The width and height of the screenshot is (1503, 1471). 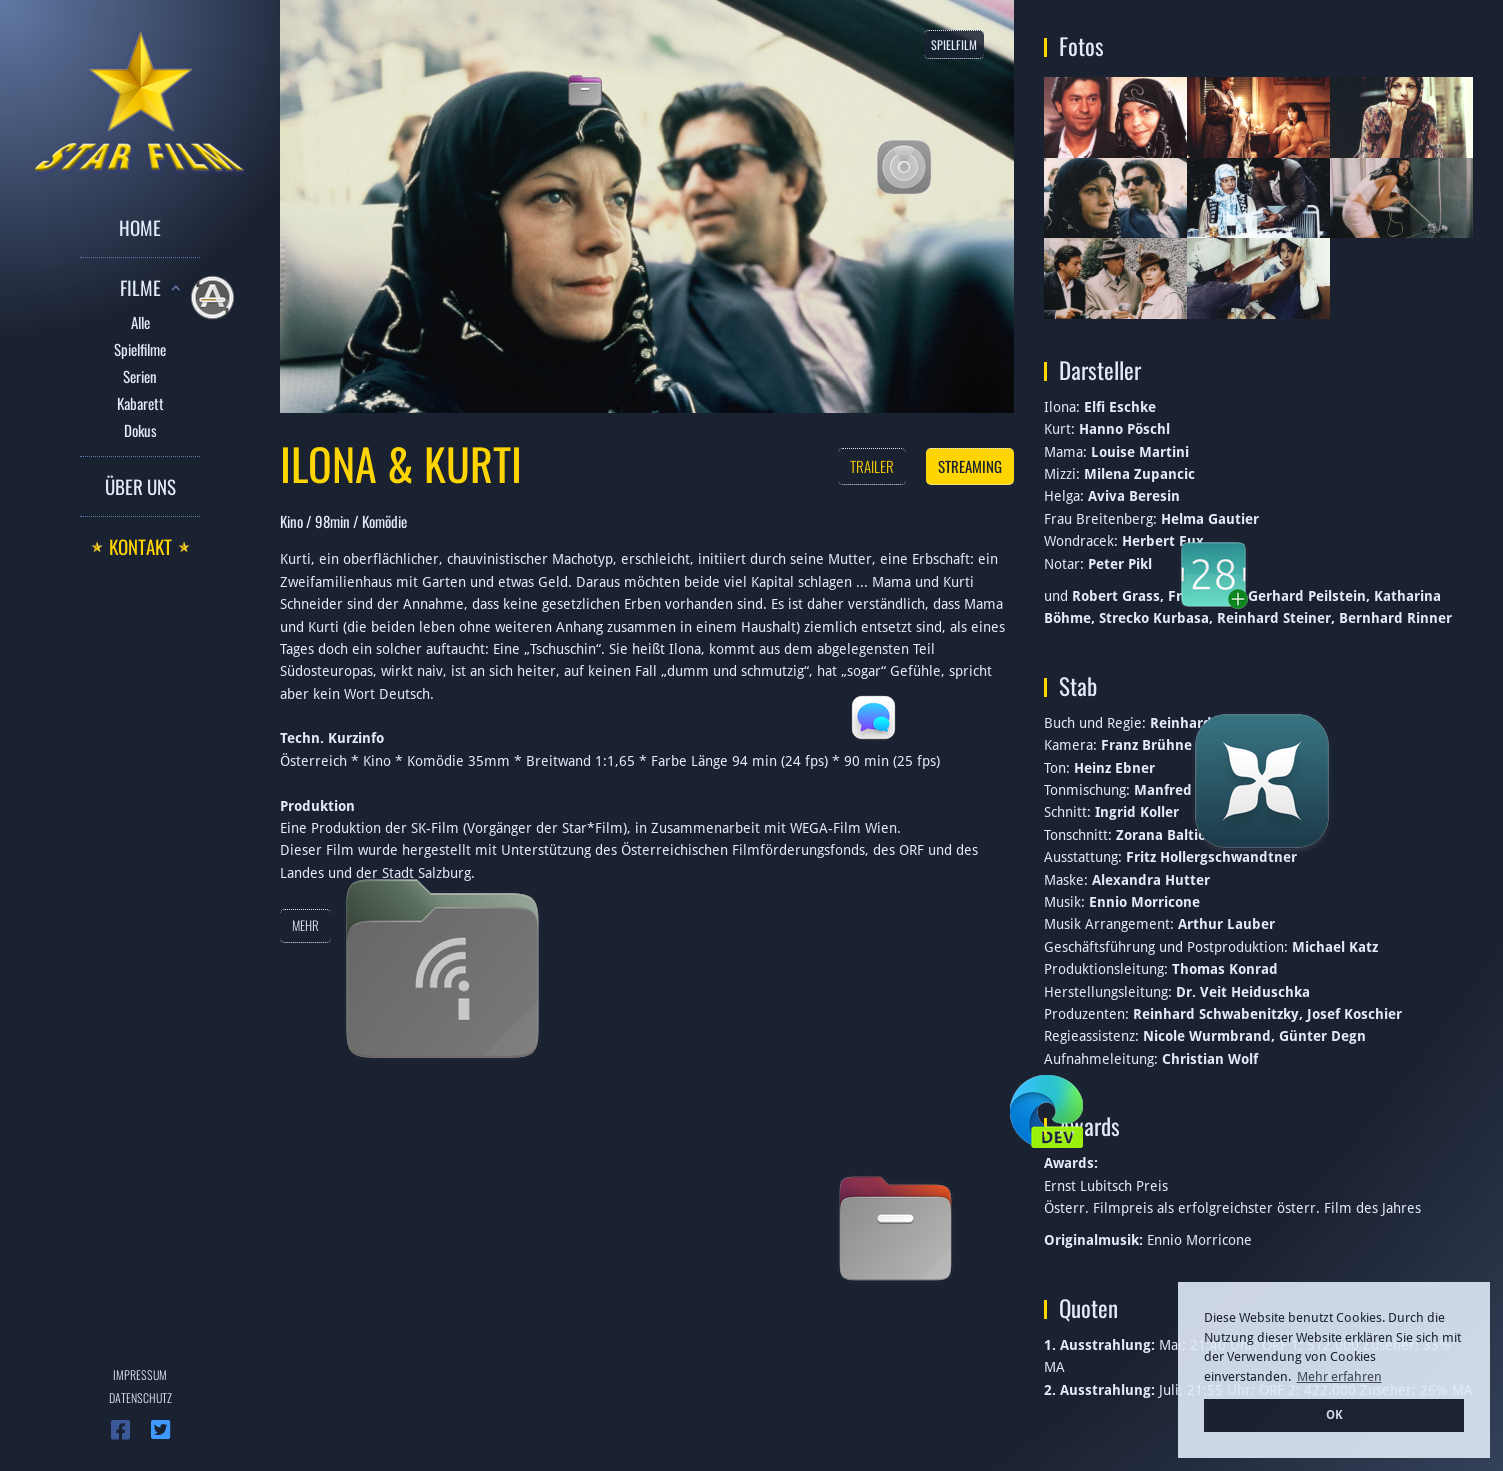 What do you see at coordinates (212, 297) in the screenshot?
I see `open the software updater application` at bounding box center [212, 297].